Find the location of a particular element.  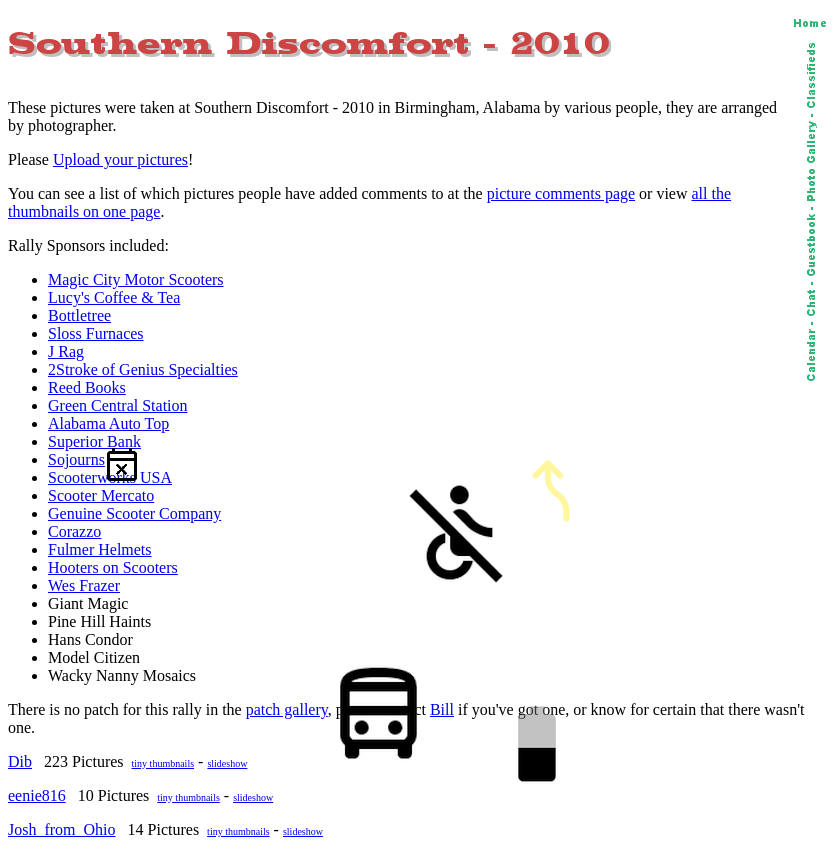

indicates a cancelled or unavailable event is located at coordinates (122, 466).